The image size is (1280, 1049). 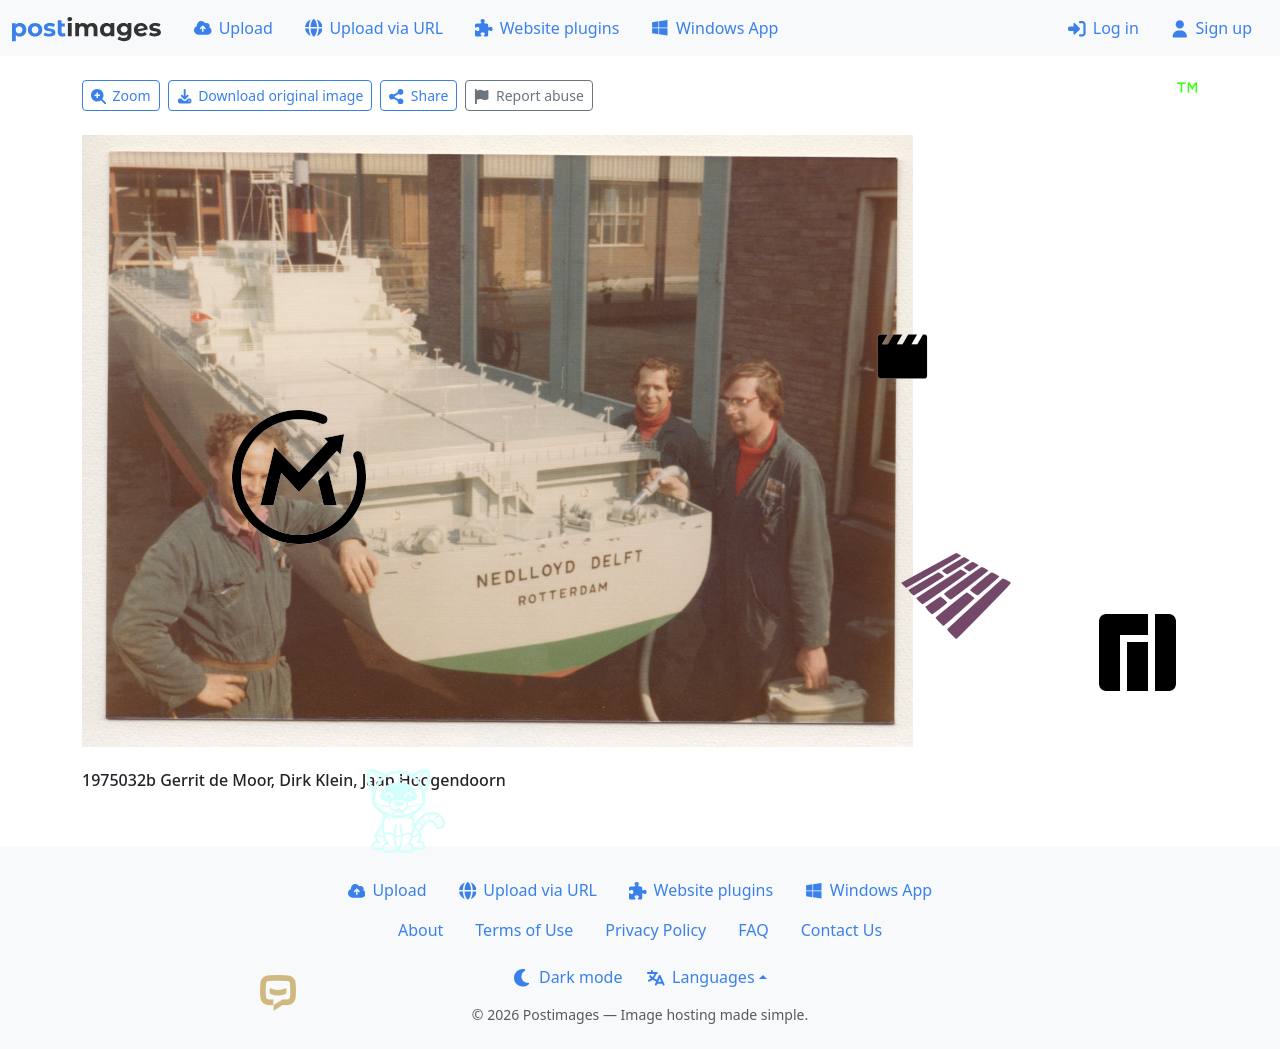 What do you see at coordinates (1187, 87) in the screenshot?
I see `indicates trademarked content or branding` at bounding box center [1187, 87].